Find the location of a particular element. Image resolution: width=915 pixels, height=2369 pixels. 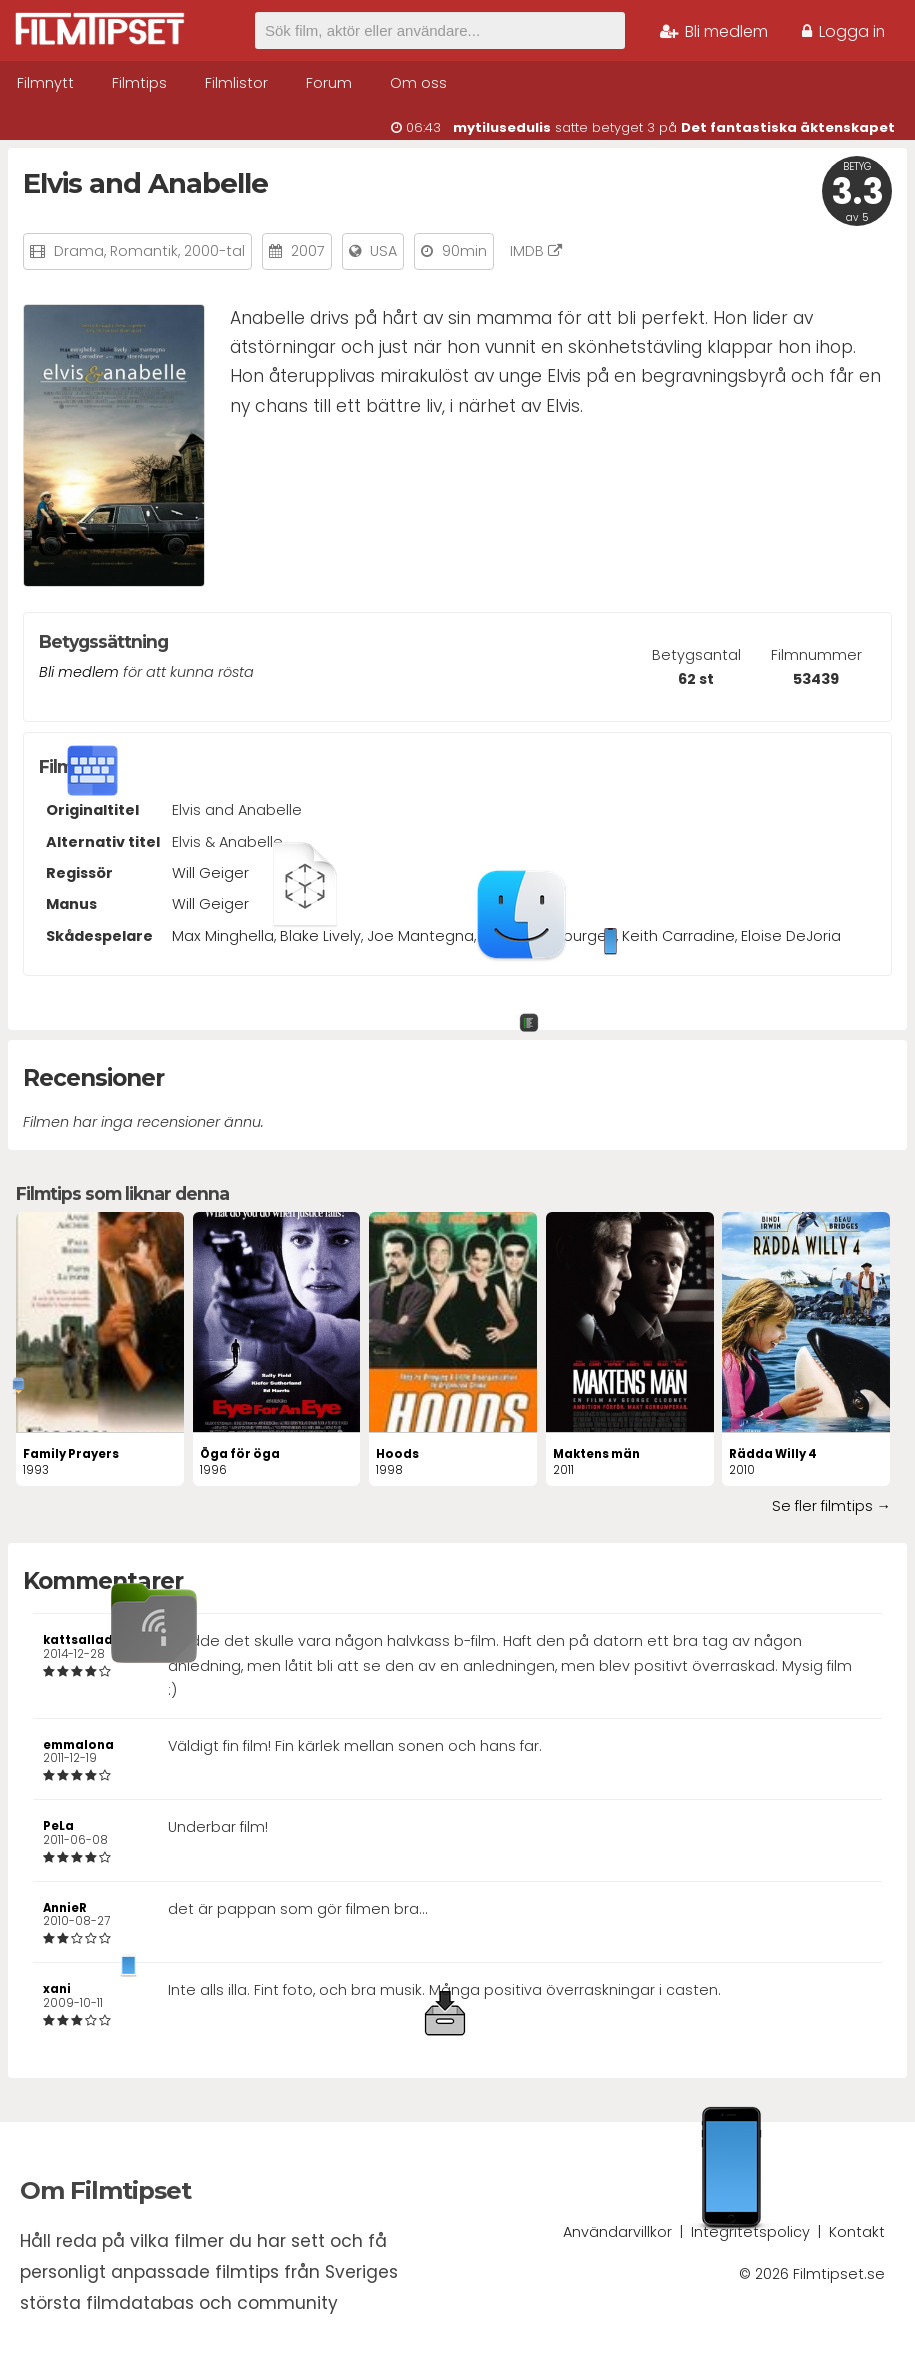

iPhone 7 Plus device icon is located at coordinates (731, 2168).